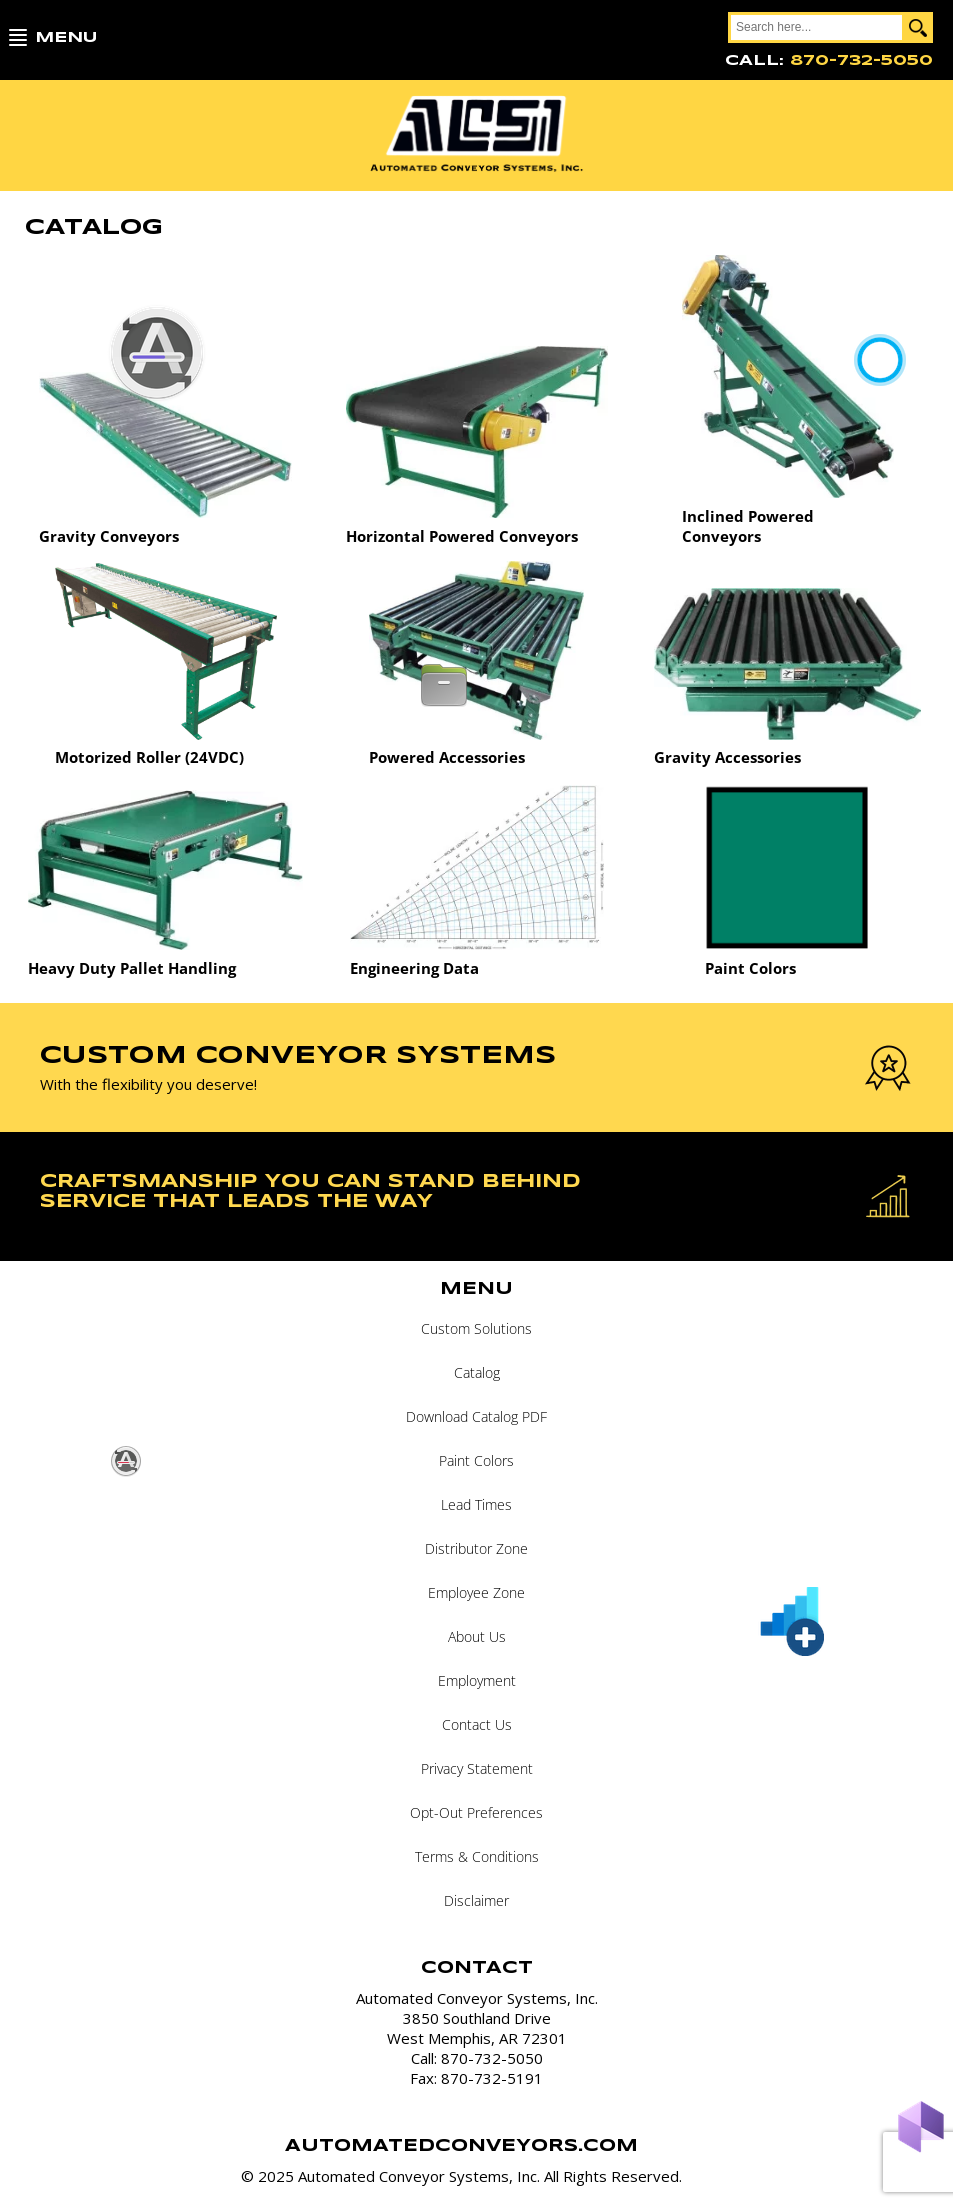 The image size is (953, 2206). What do you see at coordinates (921, 2127) in the screenshot?
I see `open layout or design application` at bounding box center [921, 2127].